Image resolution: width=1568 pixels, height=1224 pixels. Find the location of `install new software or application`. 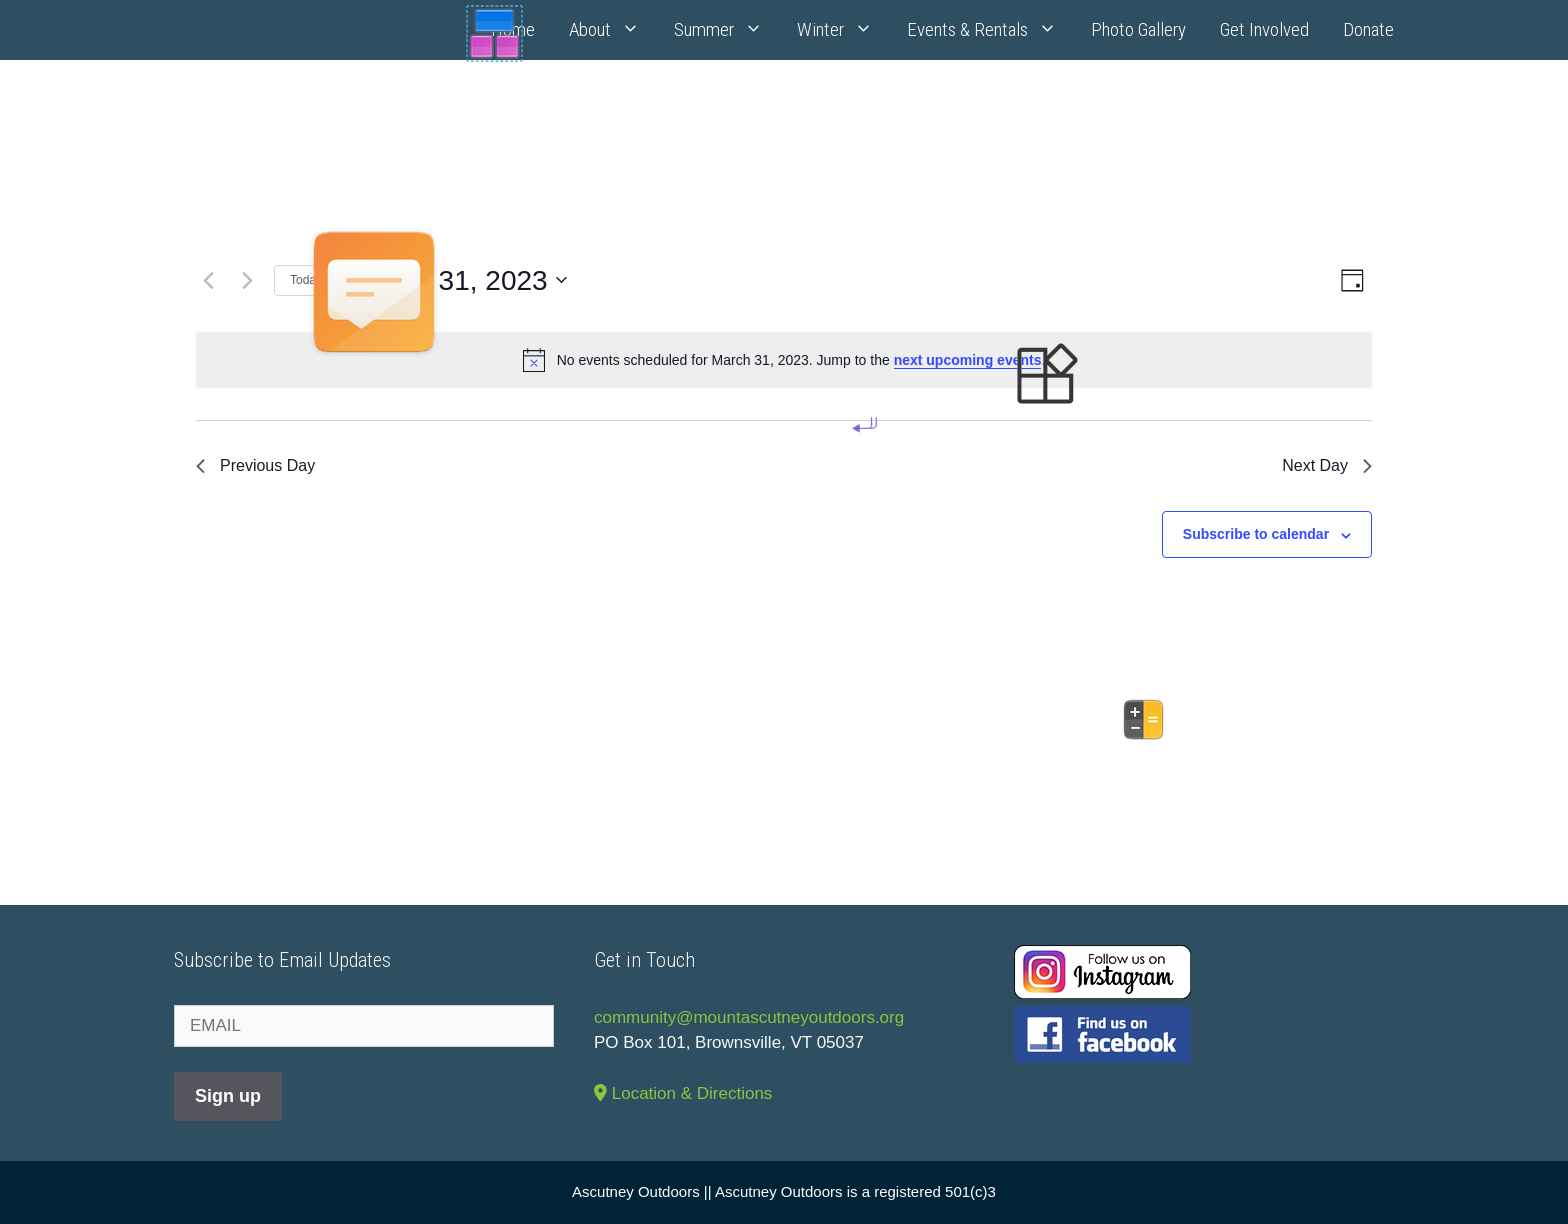

install new software or application is located at coordinates (1047, 373).